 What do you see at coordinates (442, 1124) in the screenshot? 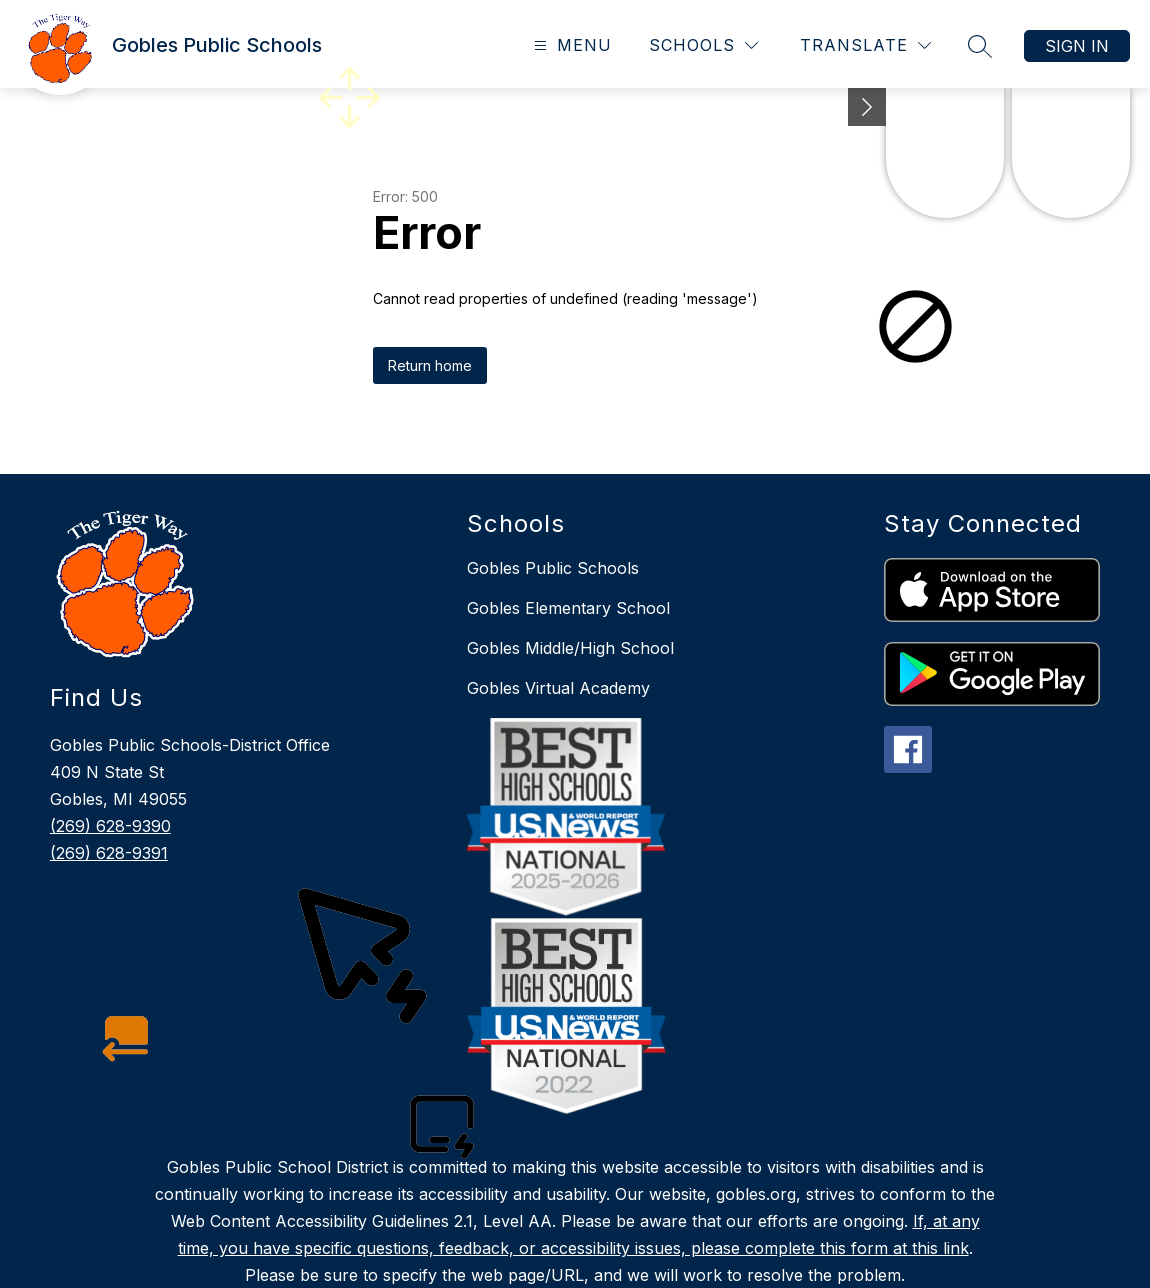
I see `tablet charging in landscape mode` at bounding box center [442, 1124].